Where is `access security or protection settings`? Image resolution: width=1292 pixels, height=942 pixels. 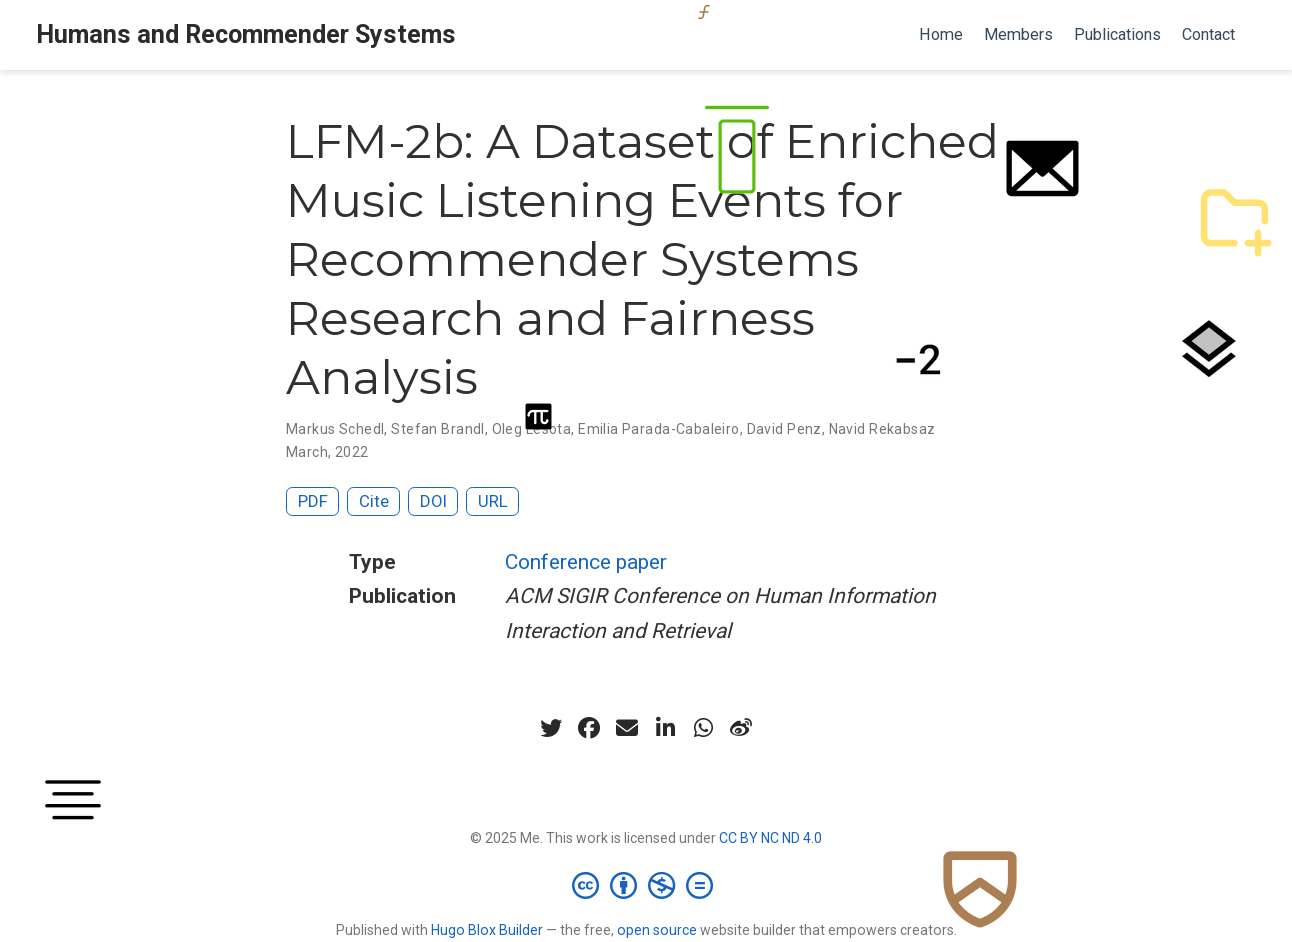
access security or protection settings is located at coordinates (980, 885).